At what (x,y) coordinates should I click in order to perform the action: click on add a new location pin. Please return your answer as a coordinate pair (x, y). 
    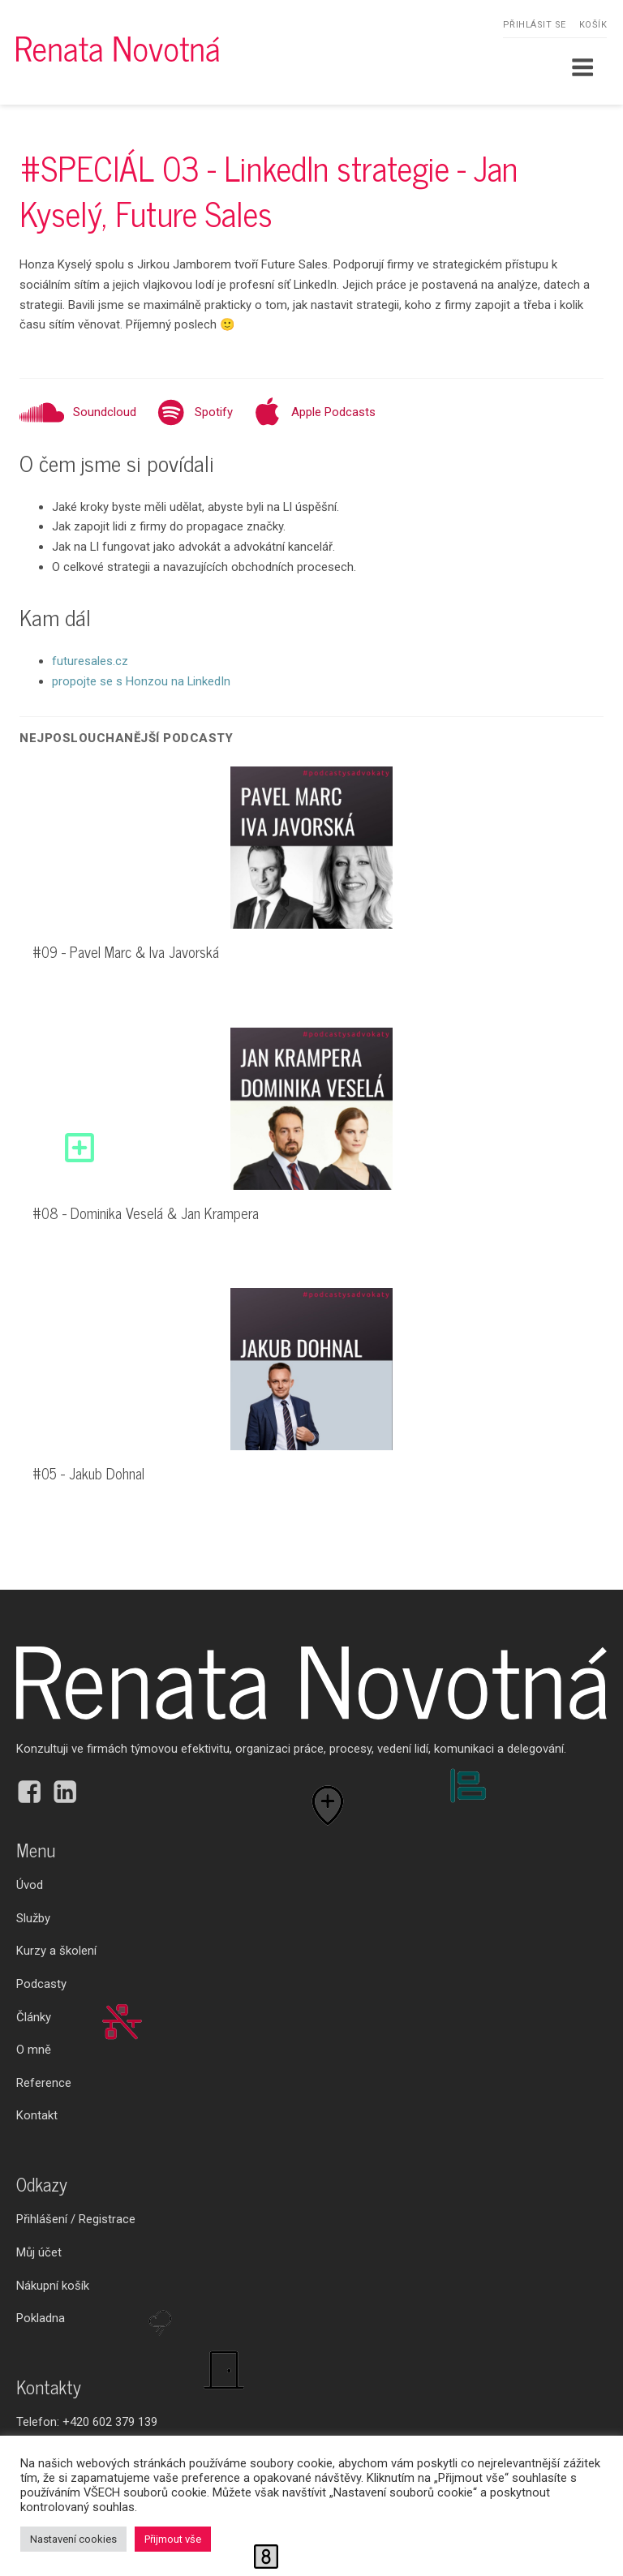
    Looking at the image, I should click on (328, 1805).